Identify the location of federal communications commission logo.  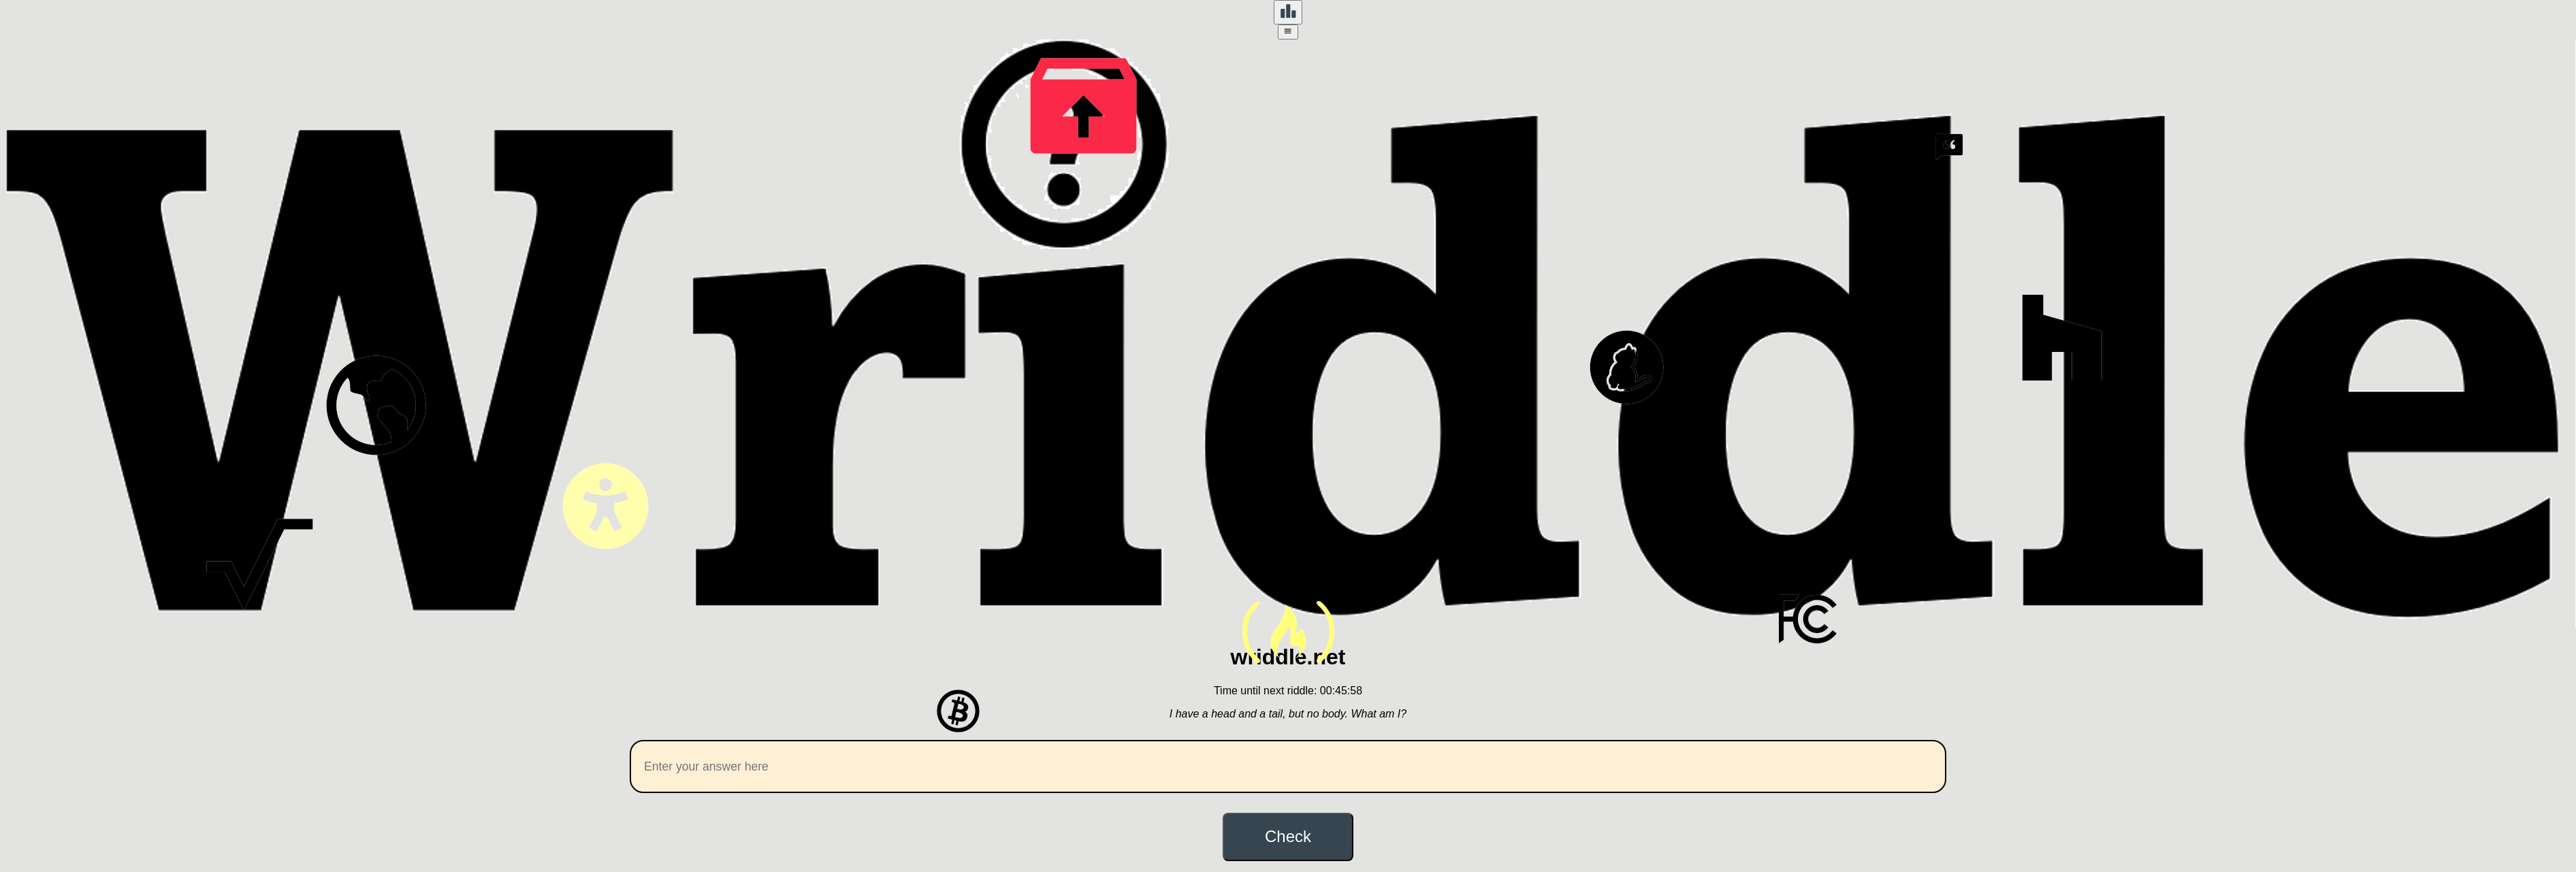
(1807, 619).